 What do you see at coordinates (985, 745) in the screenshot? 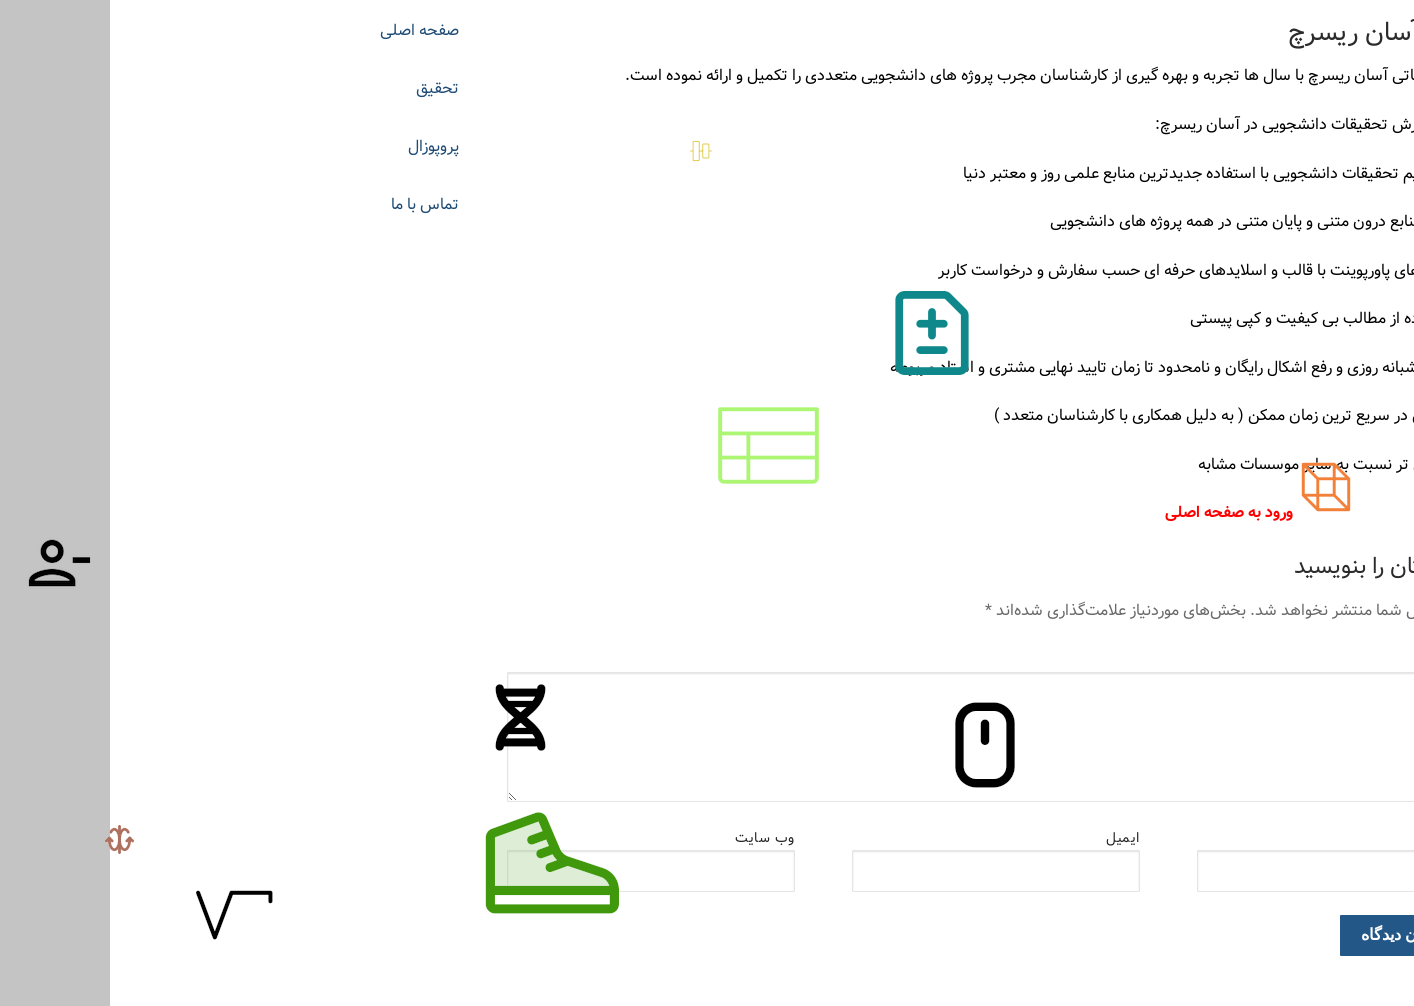
I see `mouse input device settings` at bounding box center [985, 745].